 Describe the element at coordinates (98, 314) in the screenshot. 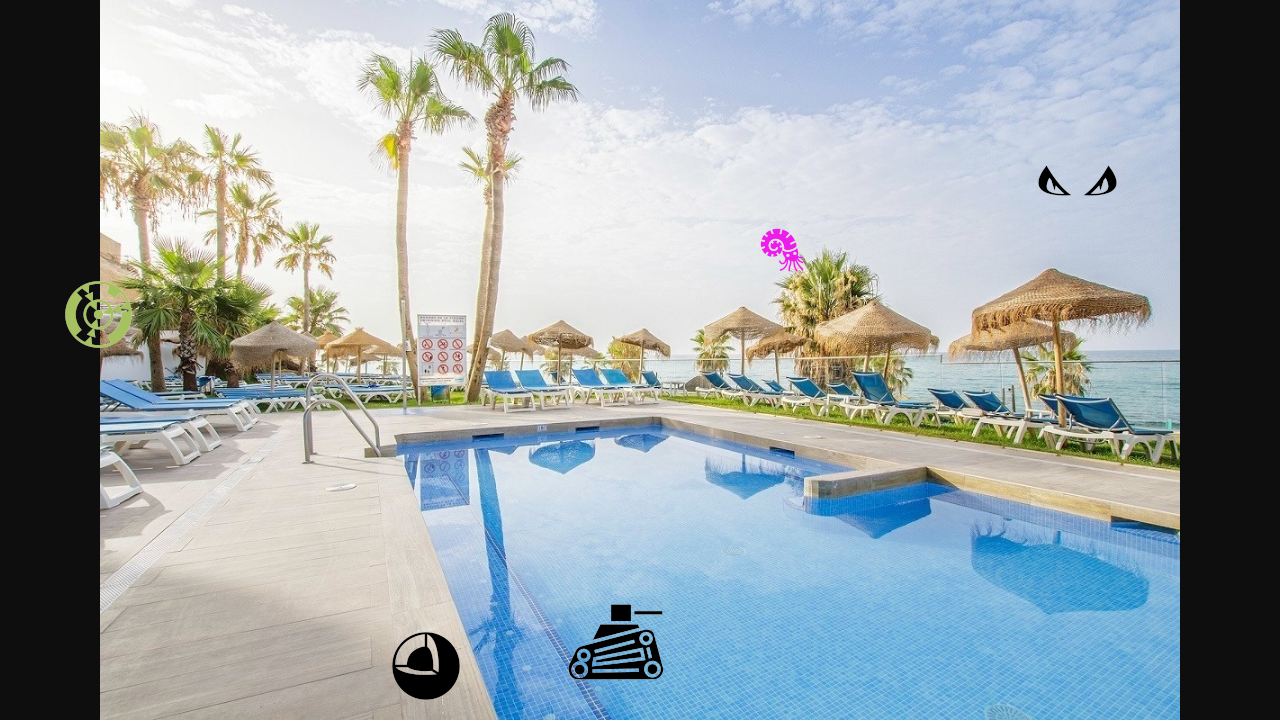

I see `track digital footprint or online activity` at that location.